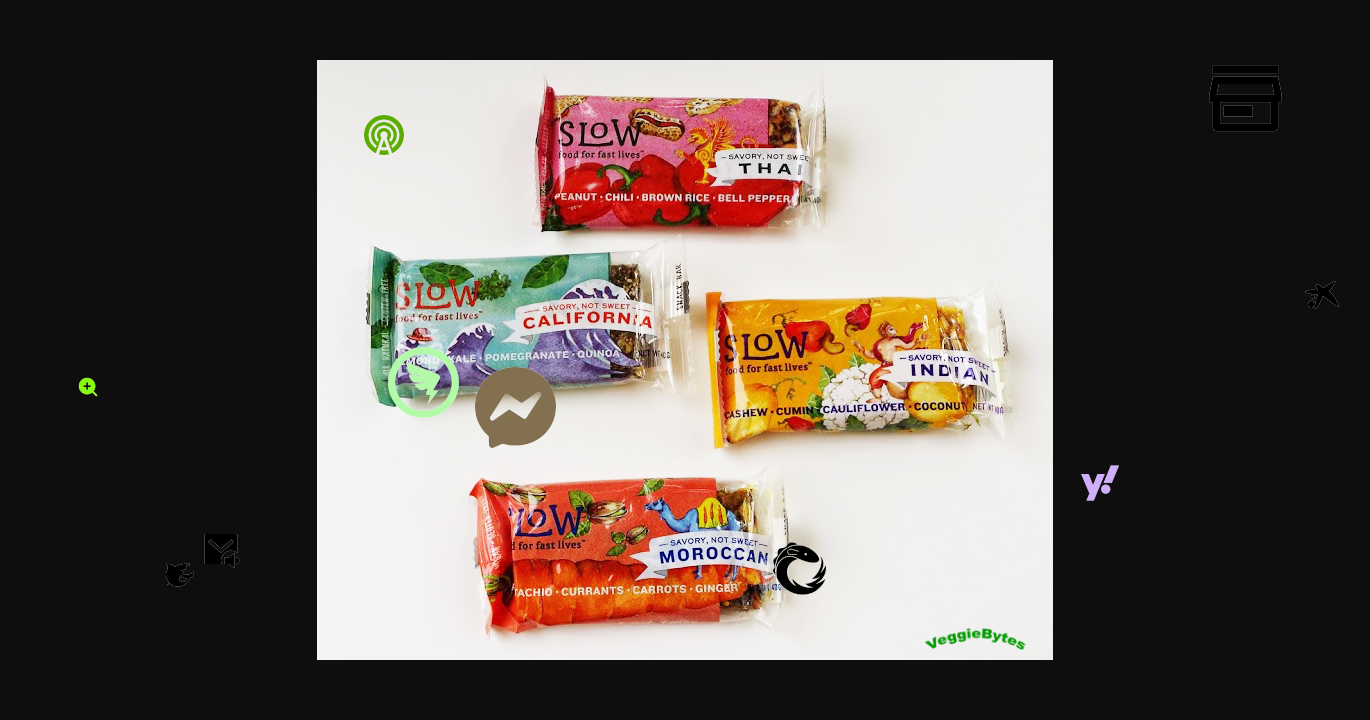  What do you see at coordinates (1100, 483) in the screenshot?
I see `open yahoo app or website` at bounding box center [1100, 483].